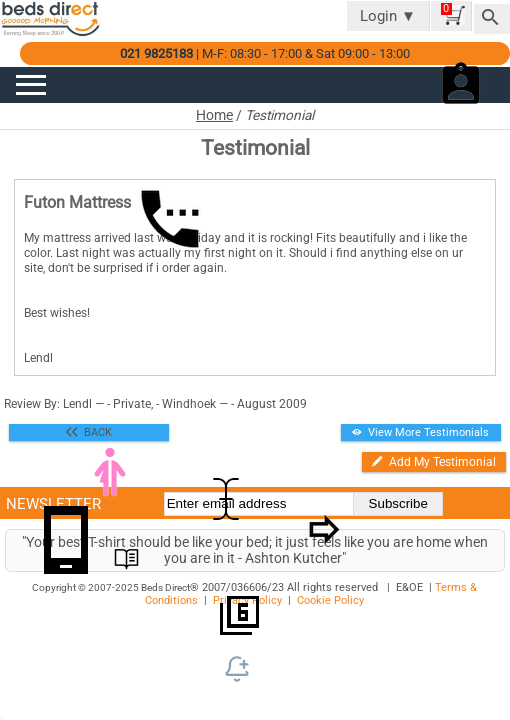  Describe the element at coordinates (110, 472) in the screenshot. I see `indicates a gender-neutral or all-gender restroom` at that location.